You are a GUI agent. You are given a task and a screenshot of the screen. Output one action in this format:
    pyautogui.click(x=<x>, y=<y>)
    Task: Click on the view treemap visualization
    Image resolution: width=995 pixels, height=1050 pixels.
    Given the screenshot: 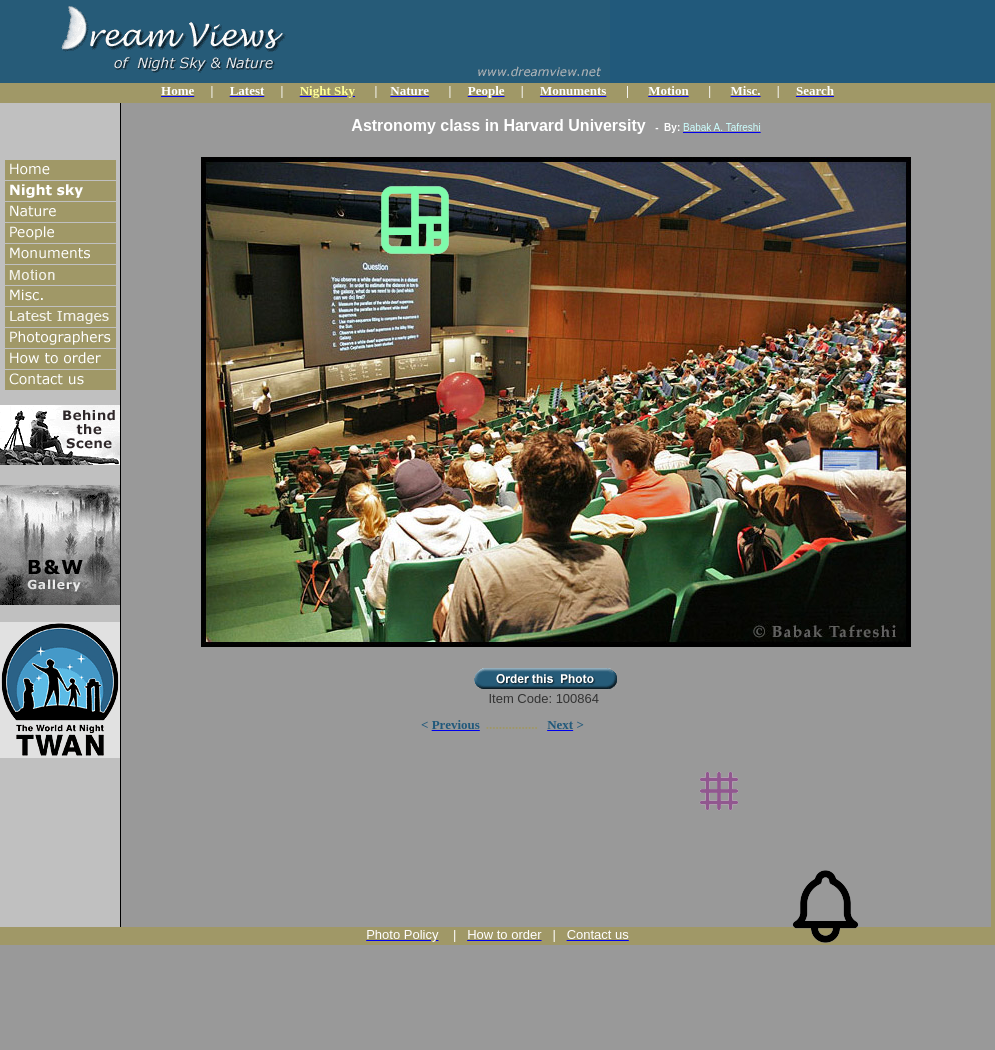 What is the action you would take?
    pyautogui.click(x=415, y=220)
    